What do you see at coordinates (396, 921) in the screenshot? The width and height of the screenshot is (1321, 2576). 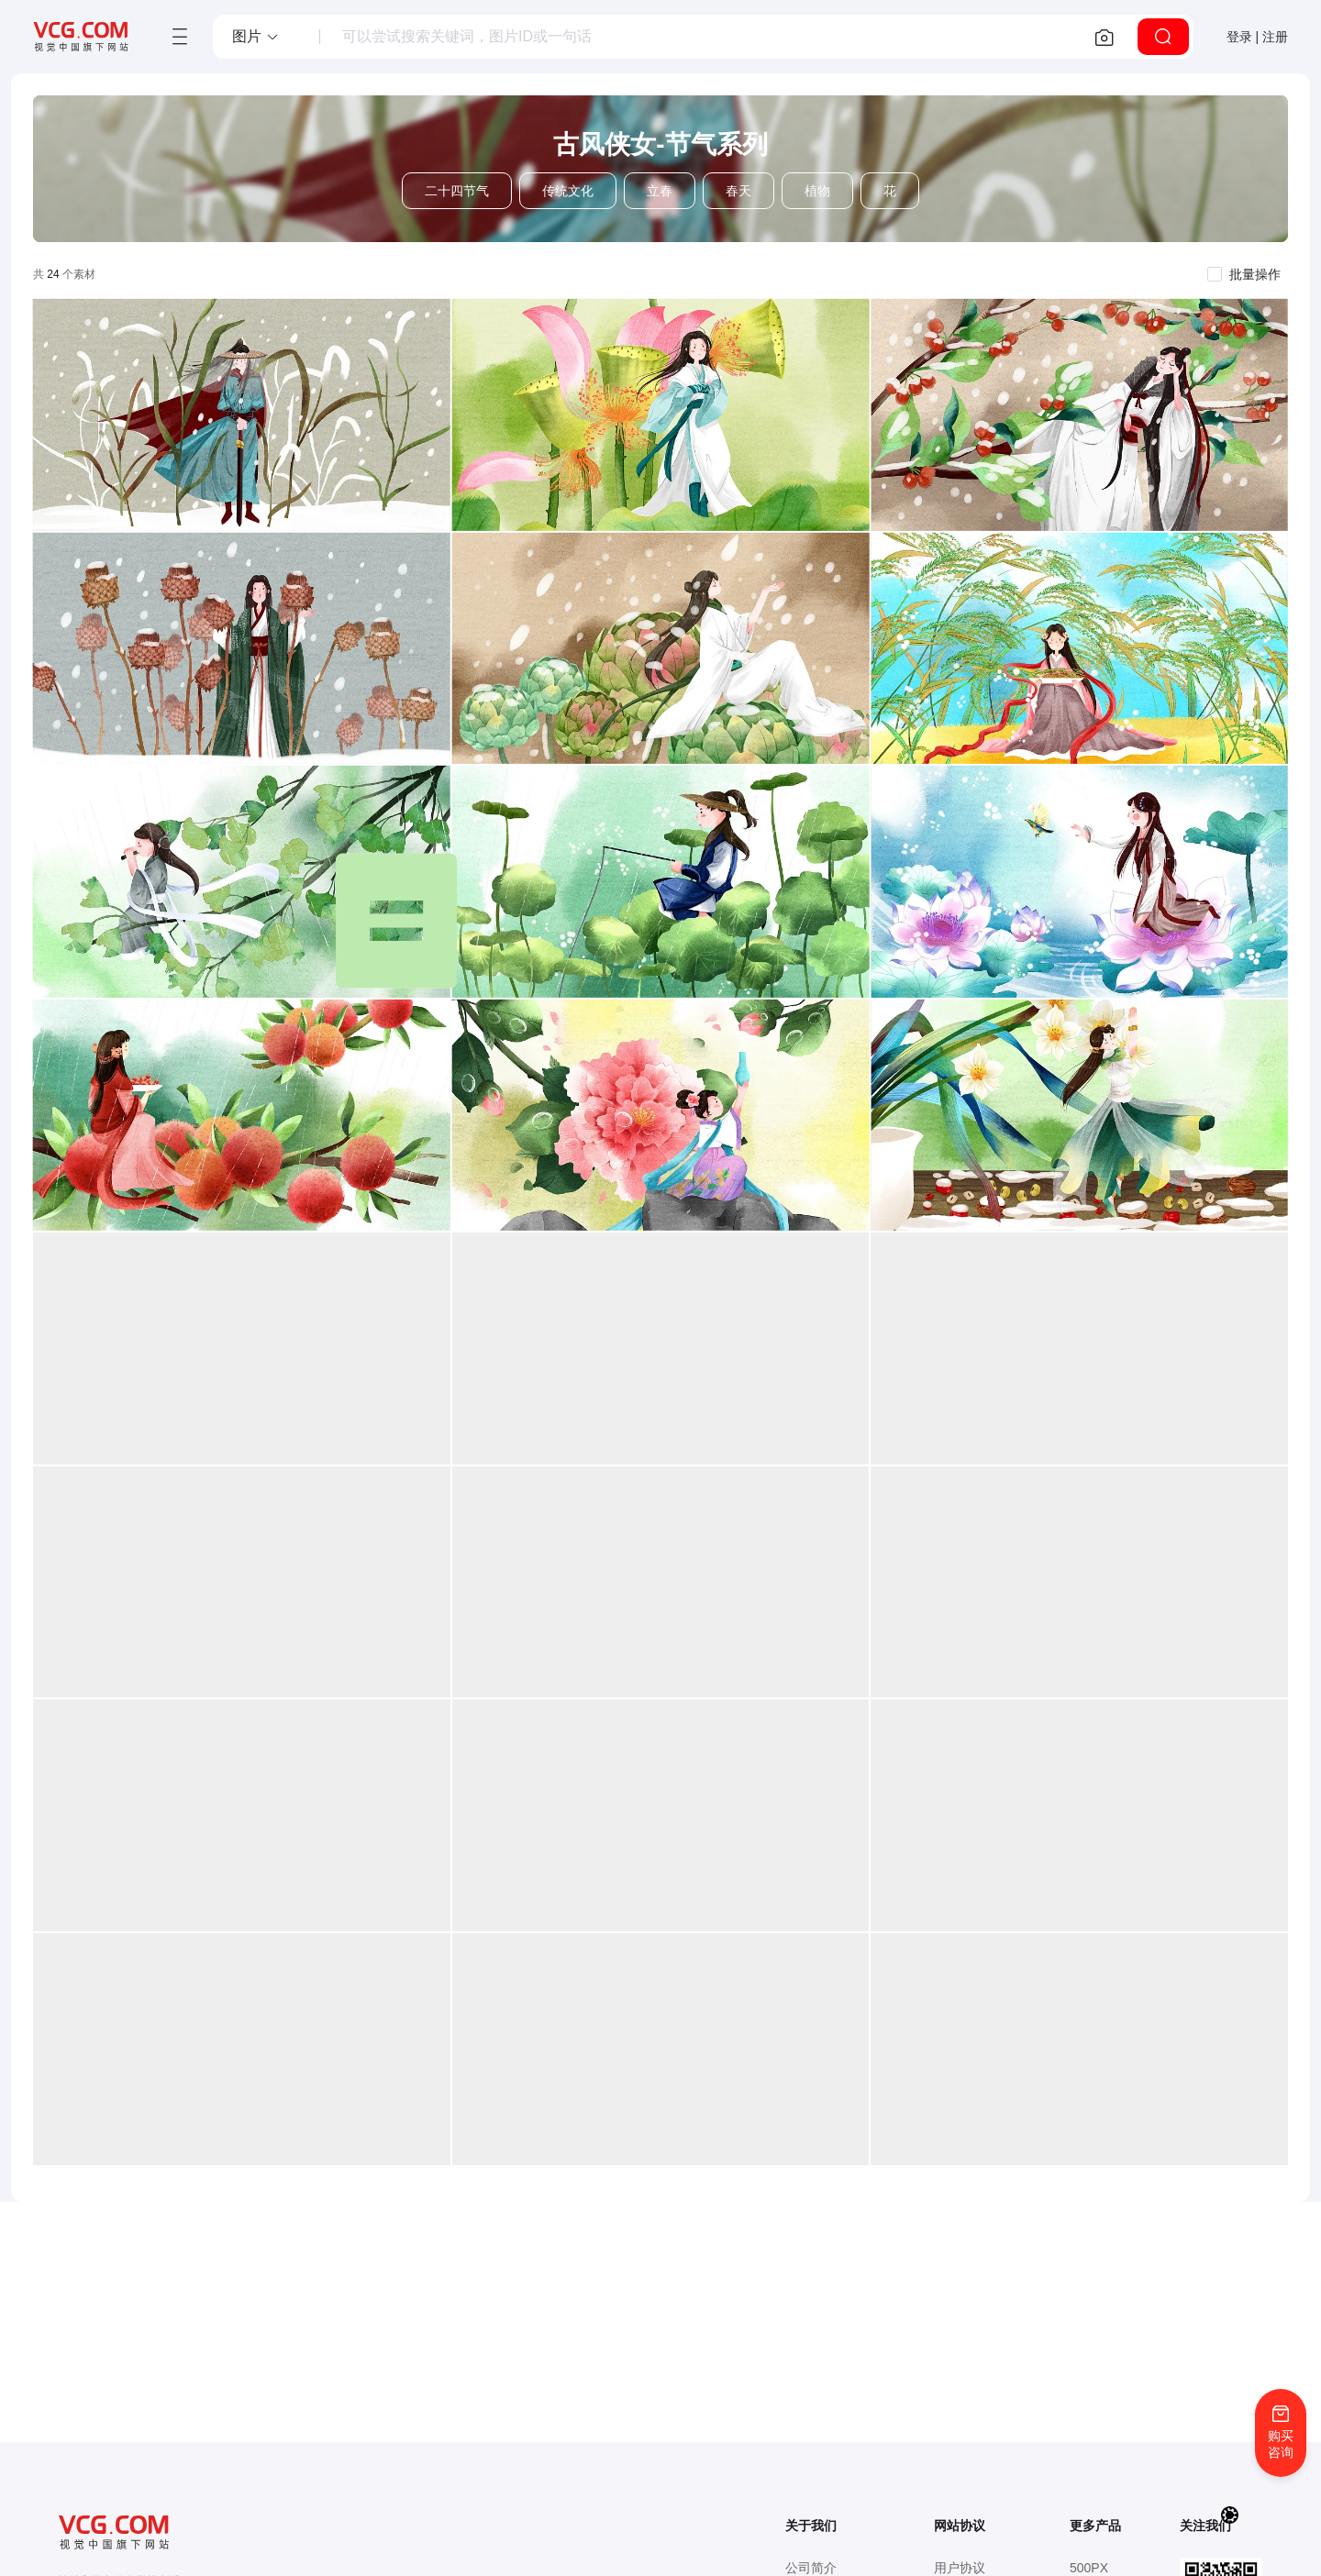 I see `view invoice or billing details` at bounding box center [396, 921].